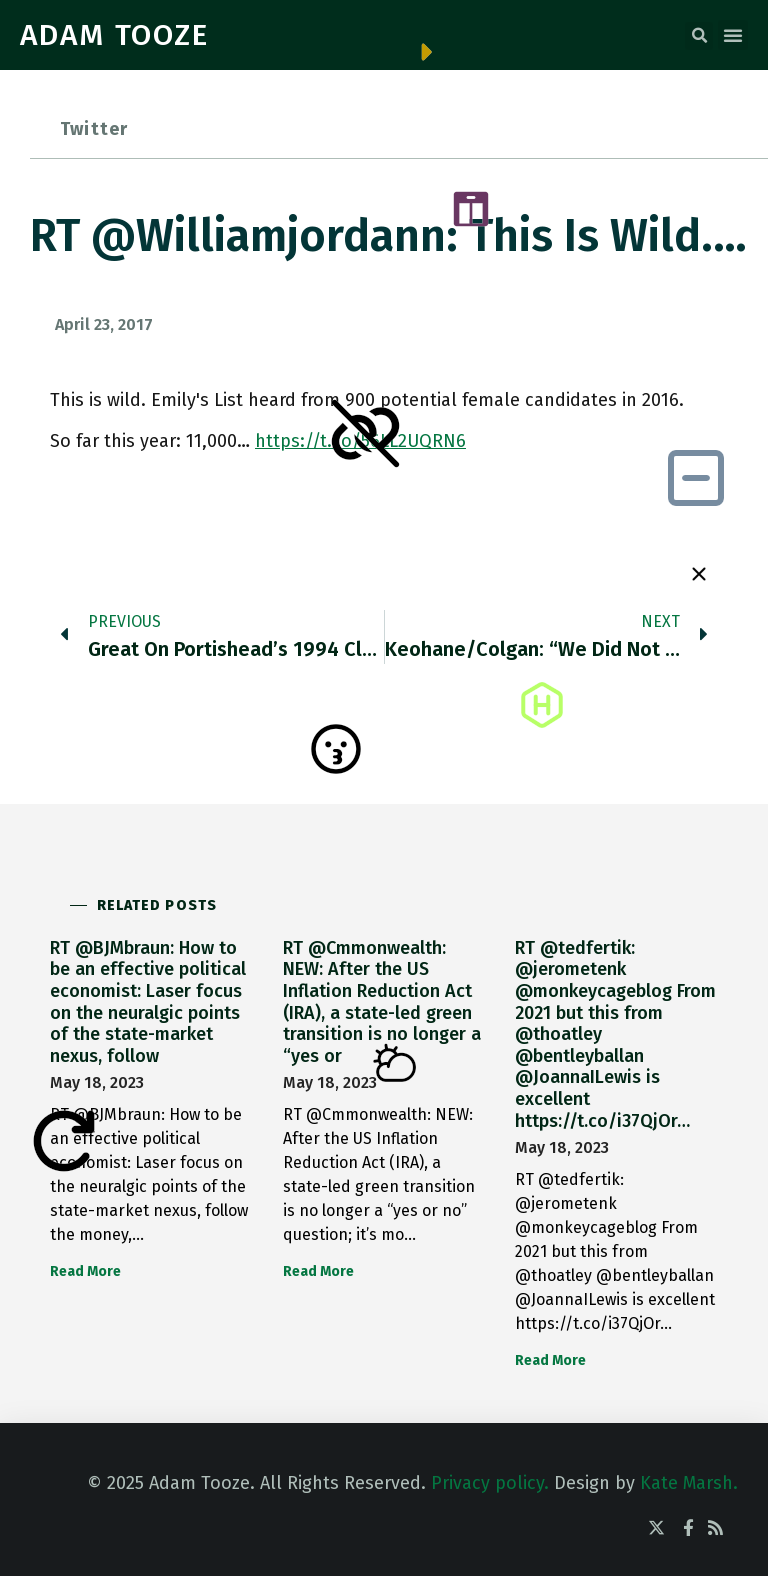  I want to click on close the current window or dialog, so click(699, 574).